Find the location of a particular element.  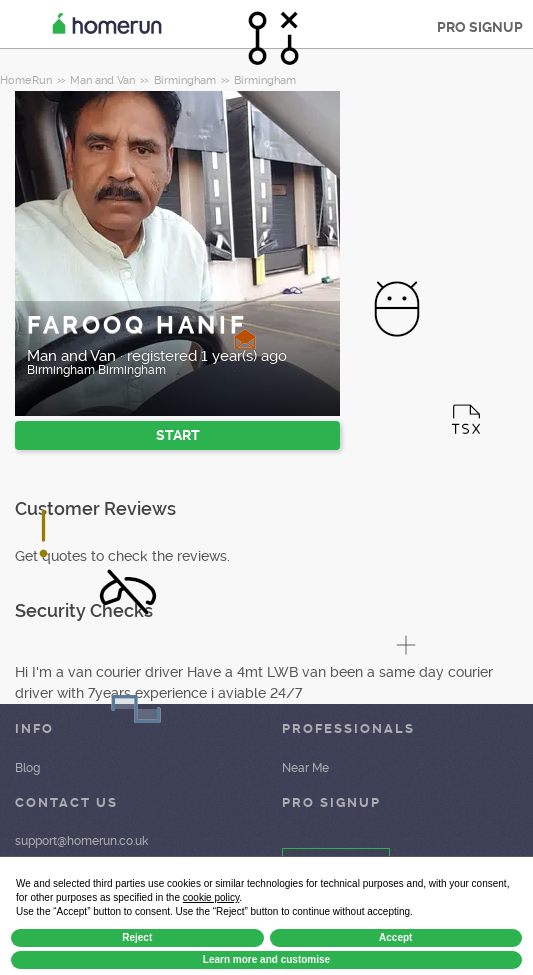

view an opened or read email message is located at coordinates (245, 340).